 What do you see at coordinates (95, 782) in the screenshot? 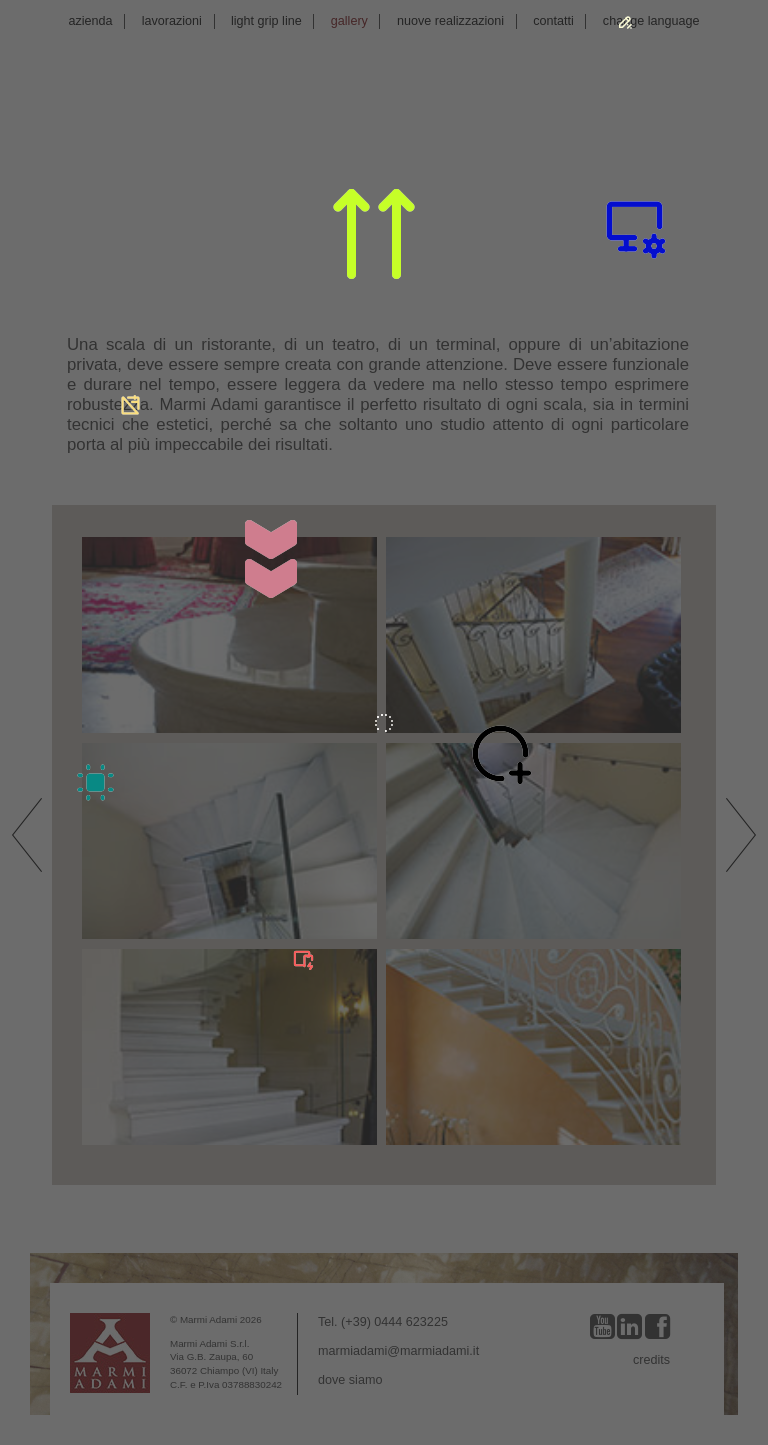
I see `select or create an artboard` at bounding box center [95, 782].